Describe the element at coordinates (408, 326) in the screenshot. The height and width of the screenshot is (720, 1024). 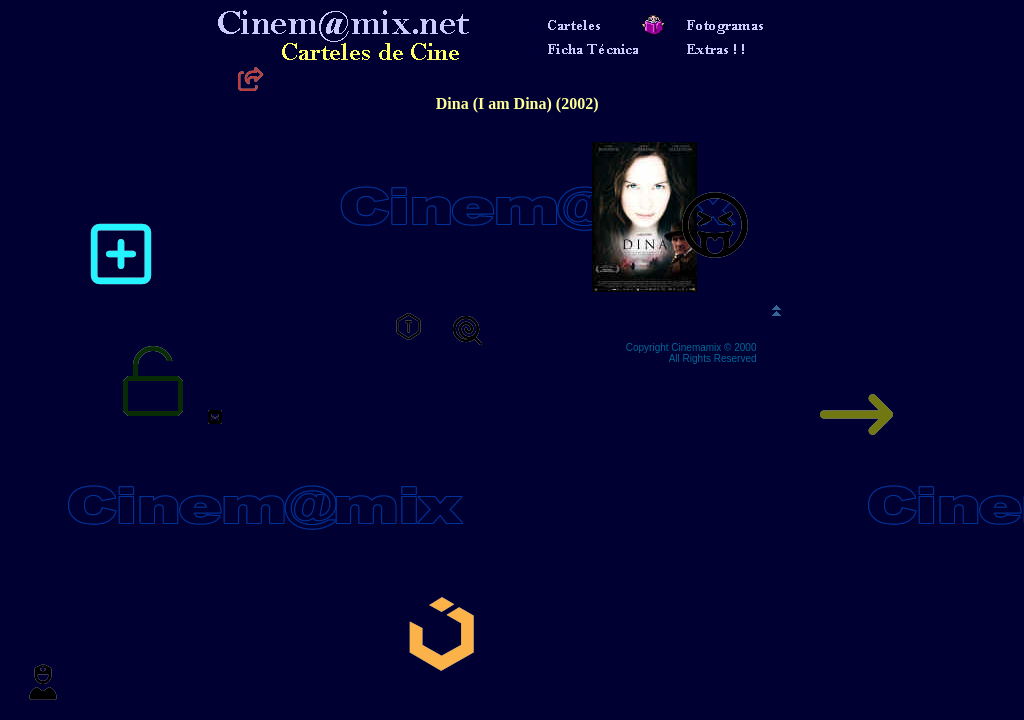
I see `indicates a category or tag starting with "T"` at that location.